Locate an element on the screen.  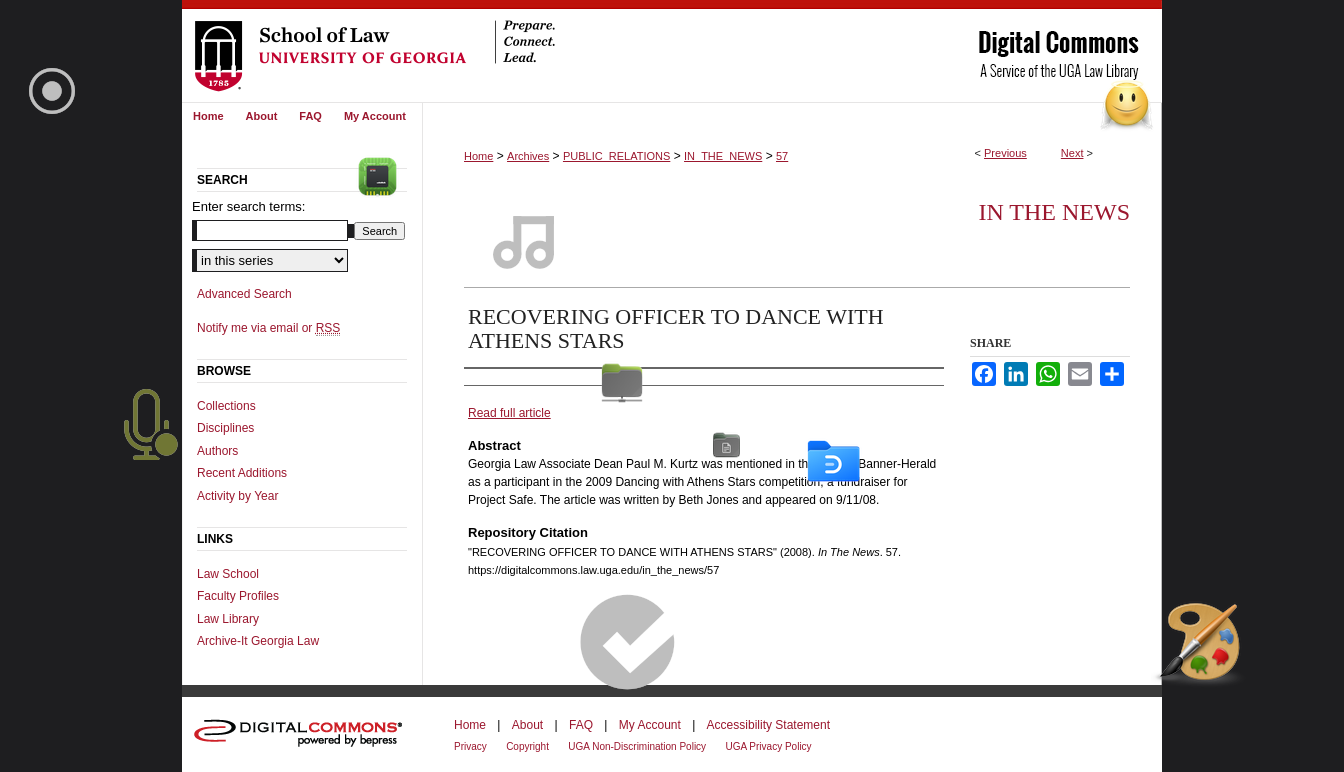
indicates a selected radio button option is located at coordinates (52, 91).